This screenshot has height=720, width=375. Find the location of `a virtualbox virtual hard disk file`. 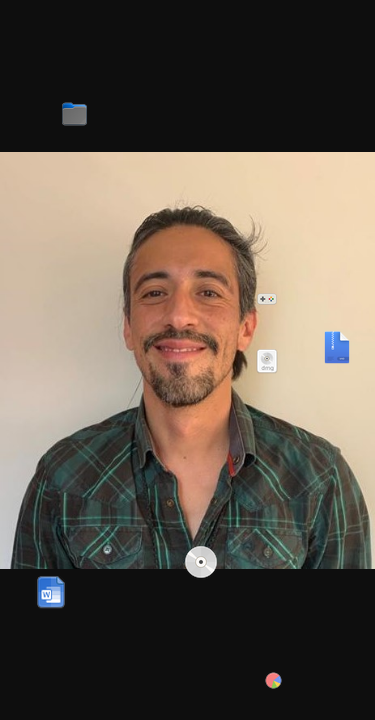

a virtualbox virtual hard disk file is located at coordinates (337, 348).